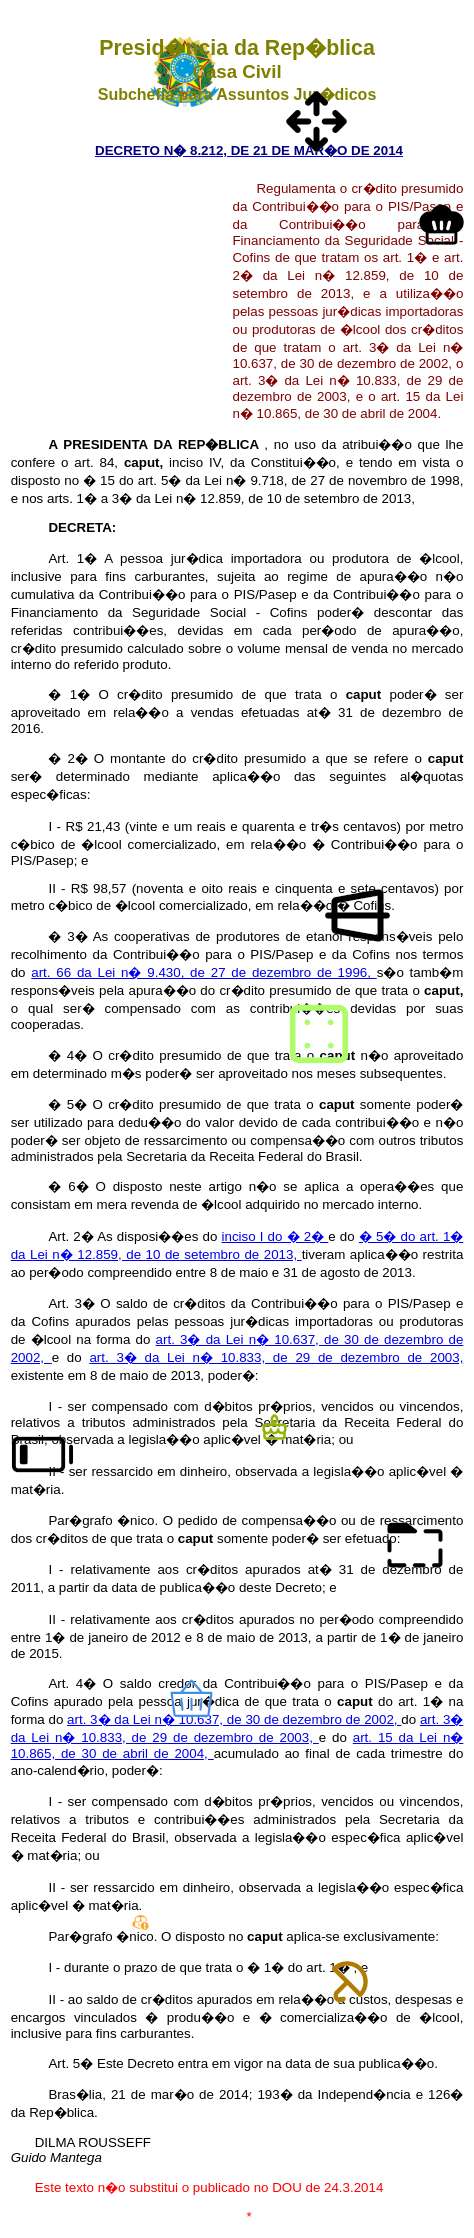 The width and height of the screenshot is (474, 2238). Describe the element at coordinates (191, 1700) in the screenshot. I see `view your shopping basket` at that location.